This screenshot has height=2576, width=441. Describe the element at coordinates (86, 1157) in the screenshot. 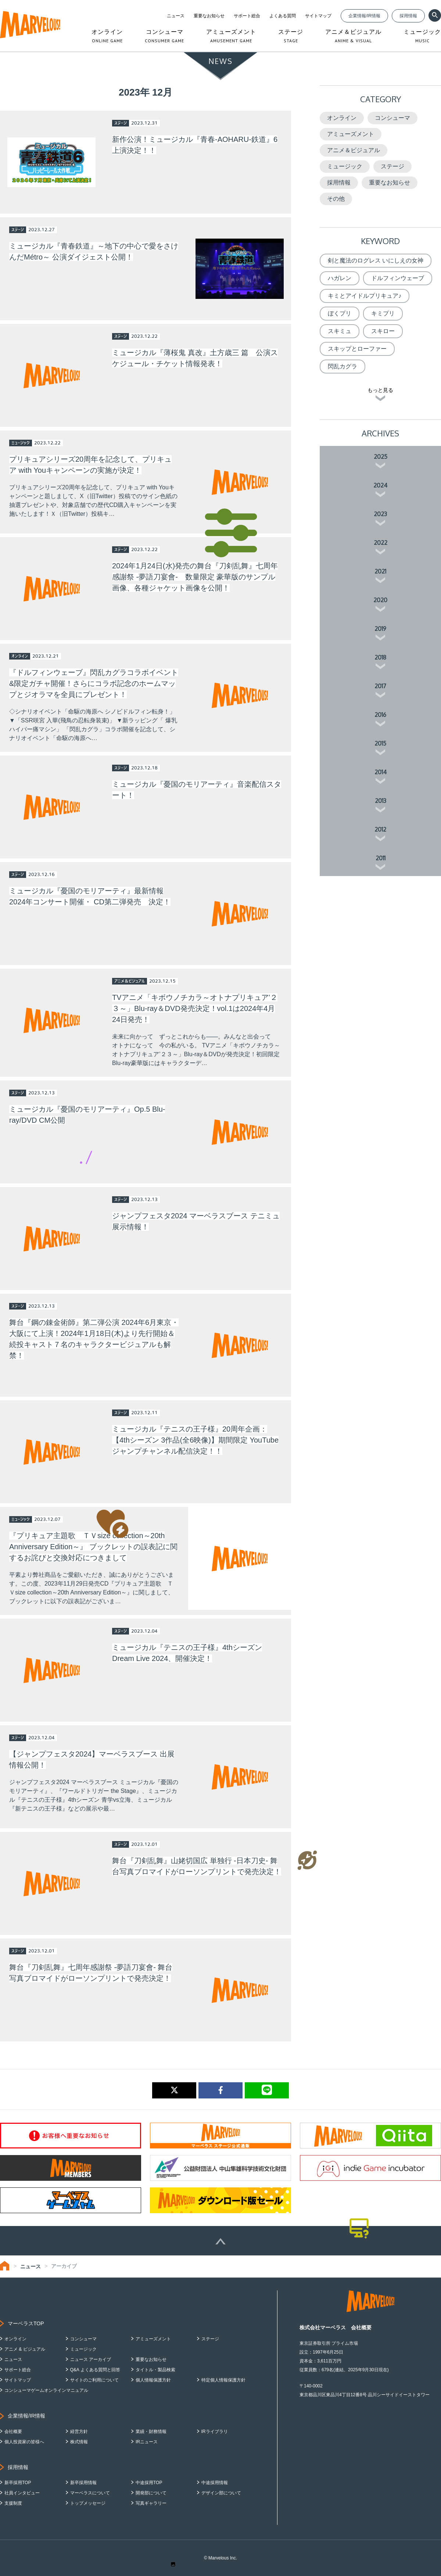

I see `indicates a relative file path reference` at that location.